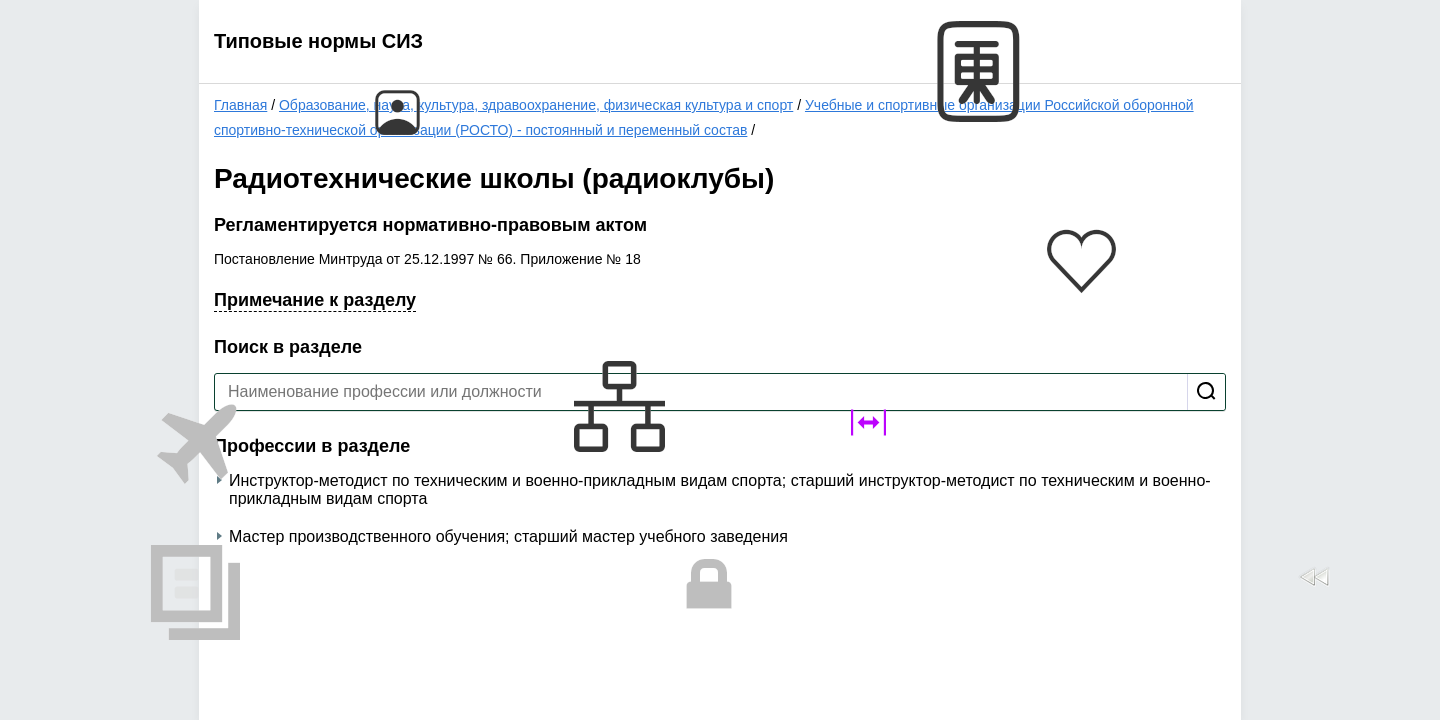 The height and width of the screenshot is (720, 1440). What do you see at coordinates (192, 592) in the screenshot?
I see `switch to paged view mode` at bounding box center [192, 592].